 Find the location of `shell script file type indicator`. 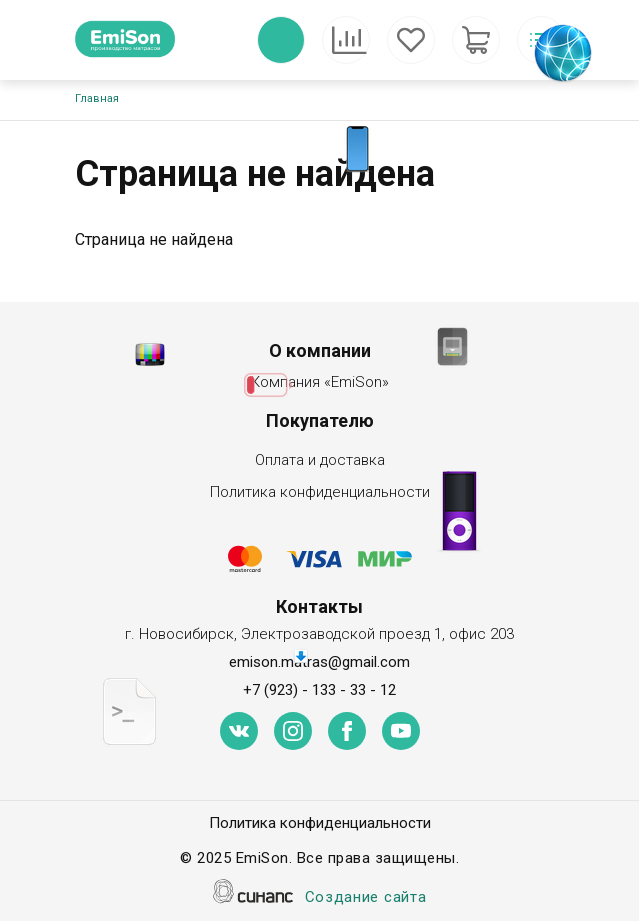

shell script file type indicator is located at coordinates (129, 711).